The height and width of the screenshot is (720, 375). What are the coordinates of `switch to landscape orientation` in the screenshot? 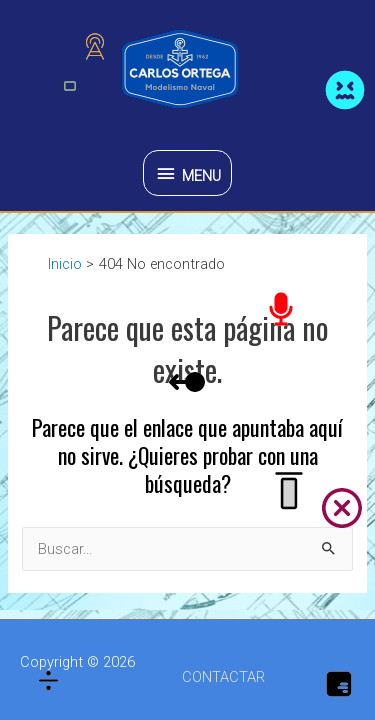 It's located at (70, 86).